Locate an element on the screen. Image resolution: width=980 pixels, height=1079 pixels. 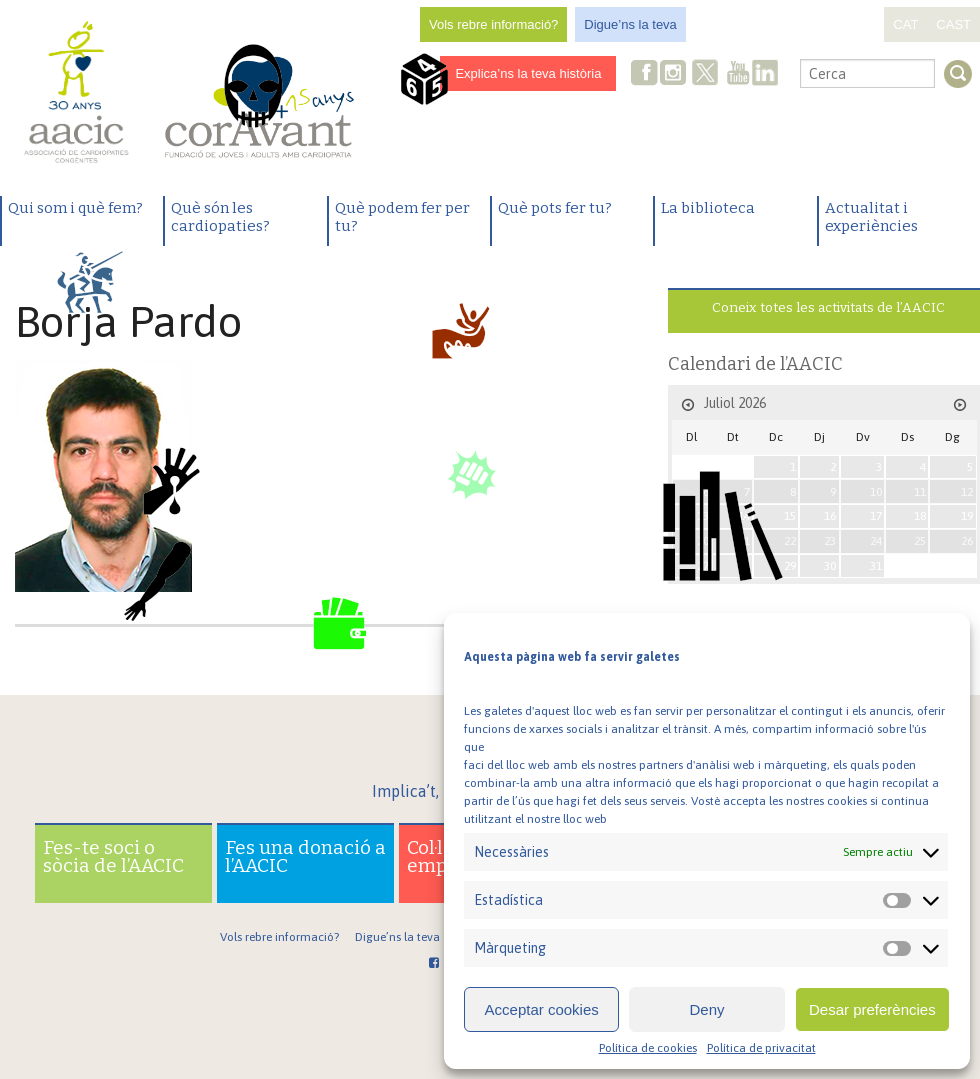
access your library or book collection is located at coordinates (722, 522).